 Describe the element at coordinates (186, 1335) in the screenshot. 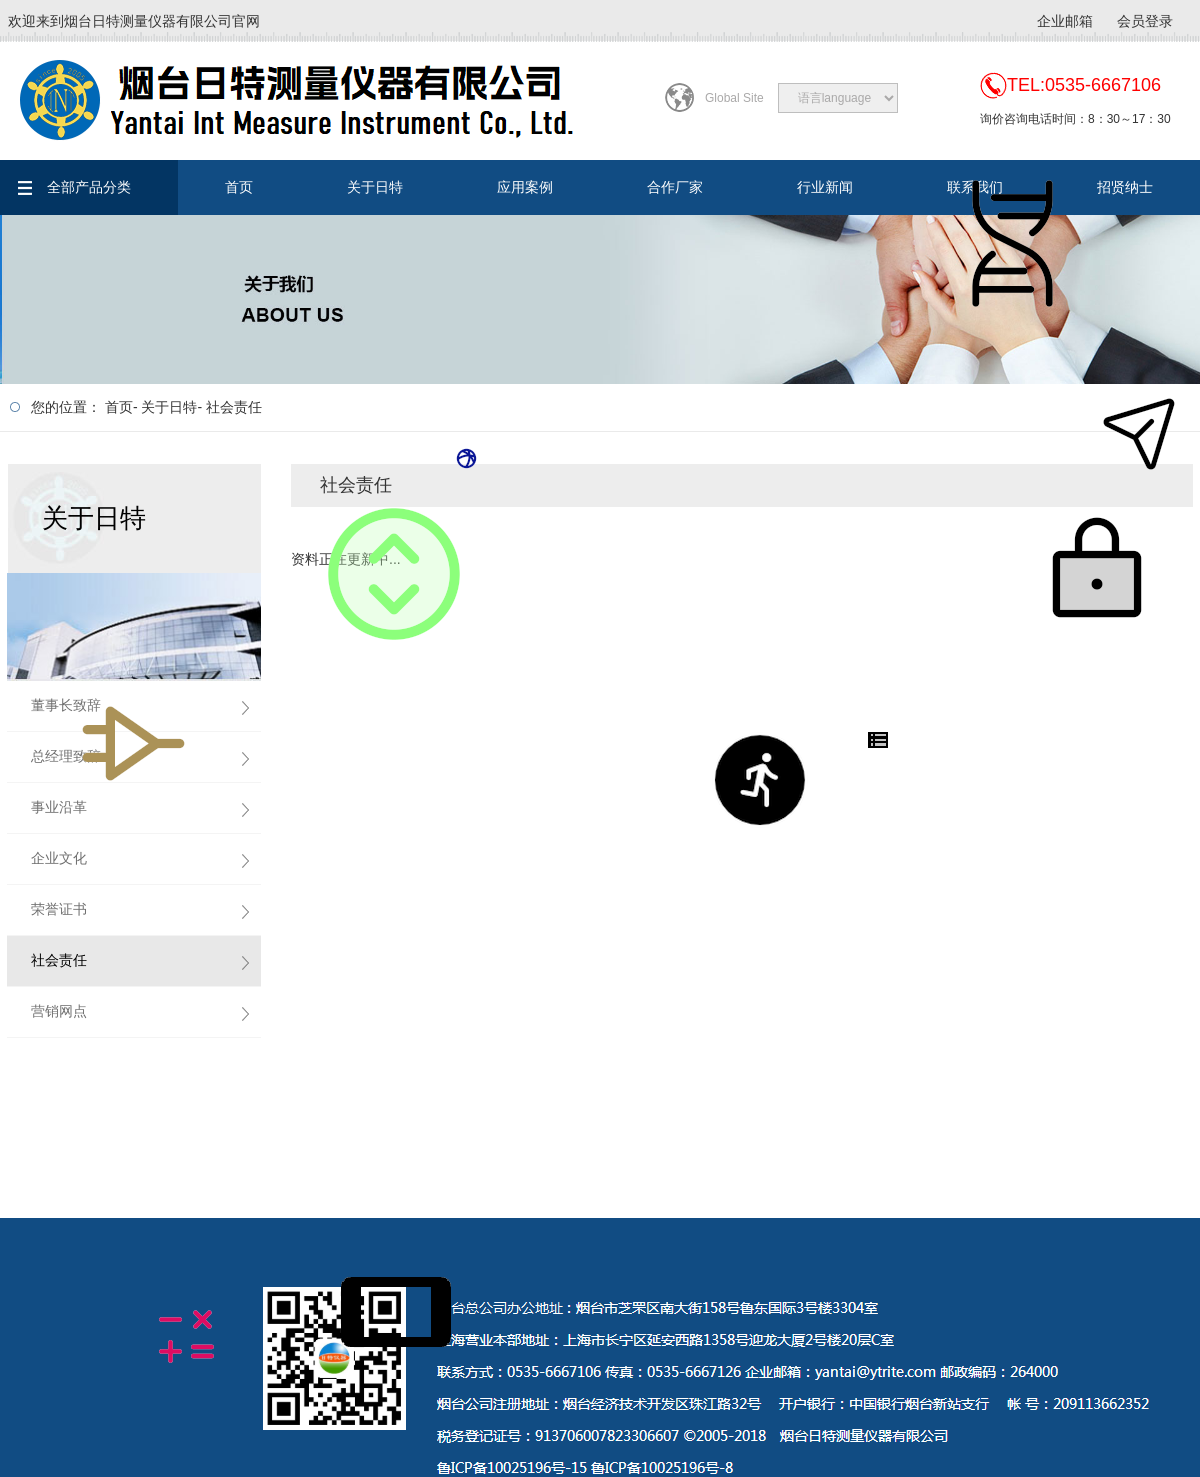

I see `open calculator or math tools` at that location.